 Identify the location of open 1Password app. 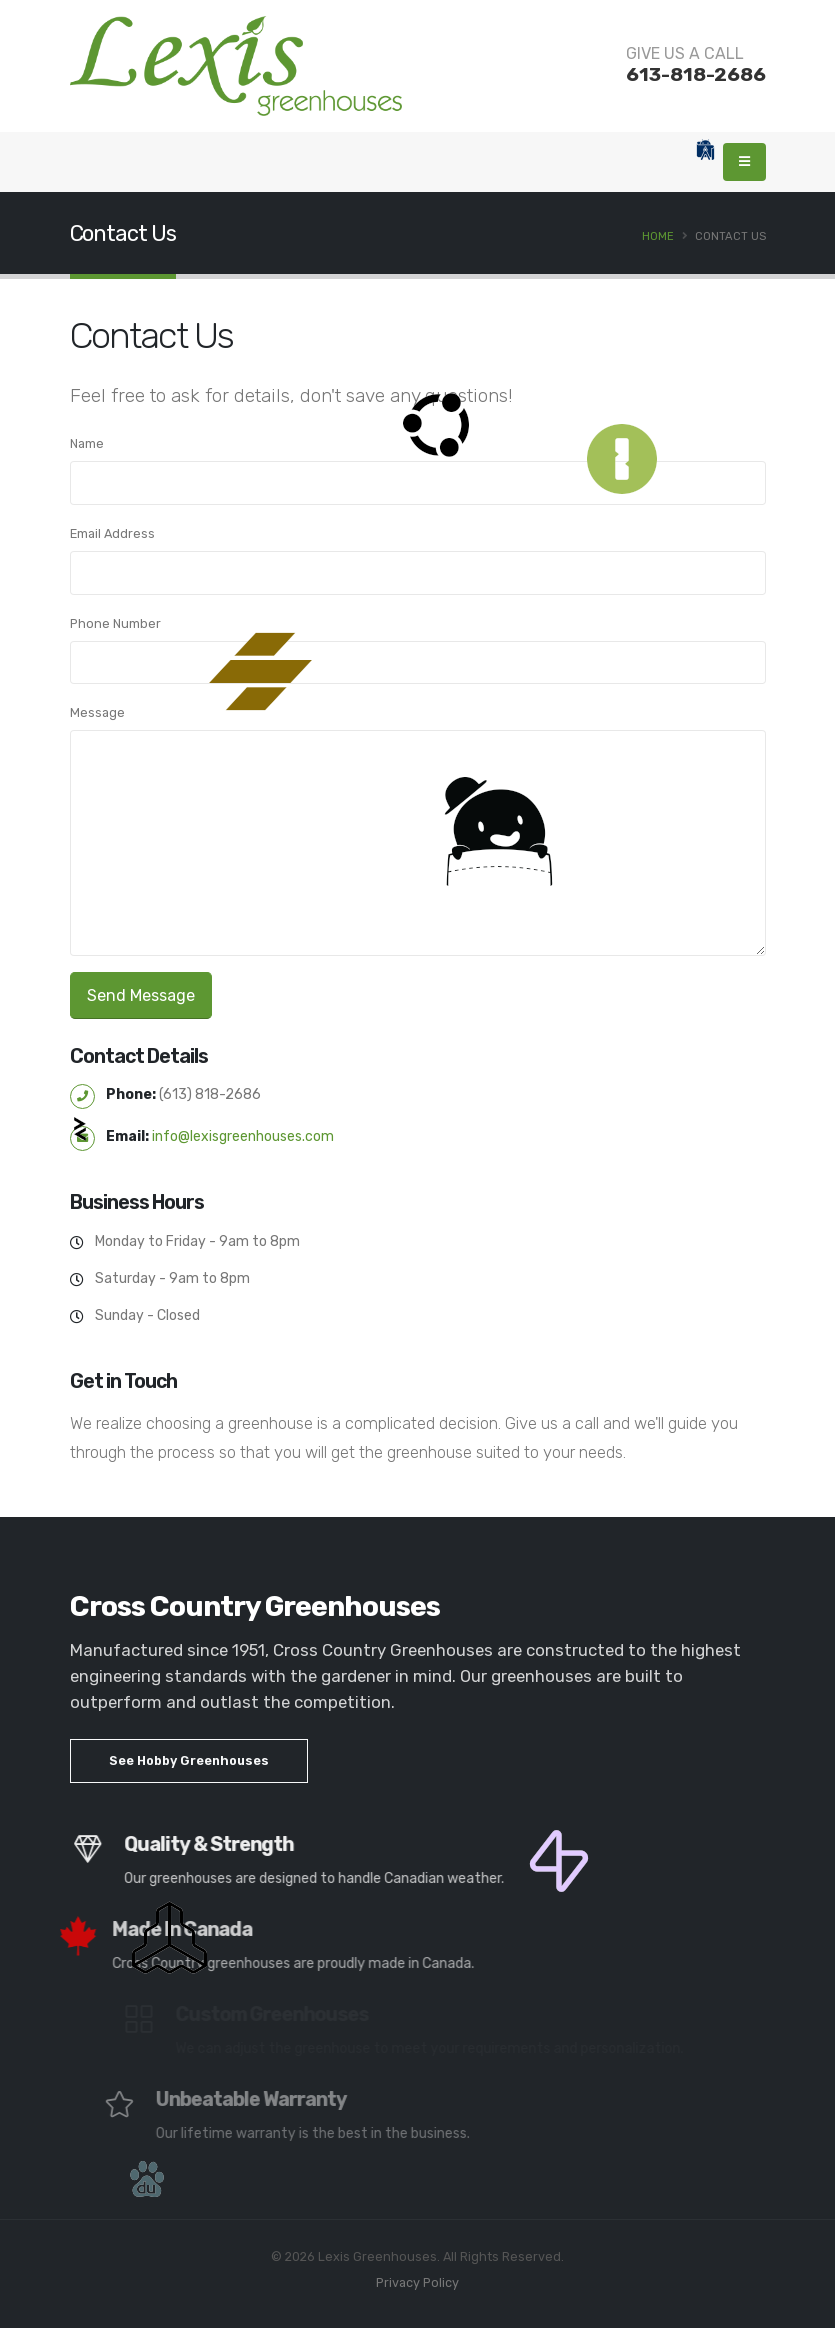
(622, 459).